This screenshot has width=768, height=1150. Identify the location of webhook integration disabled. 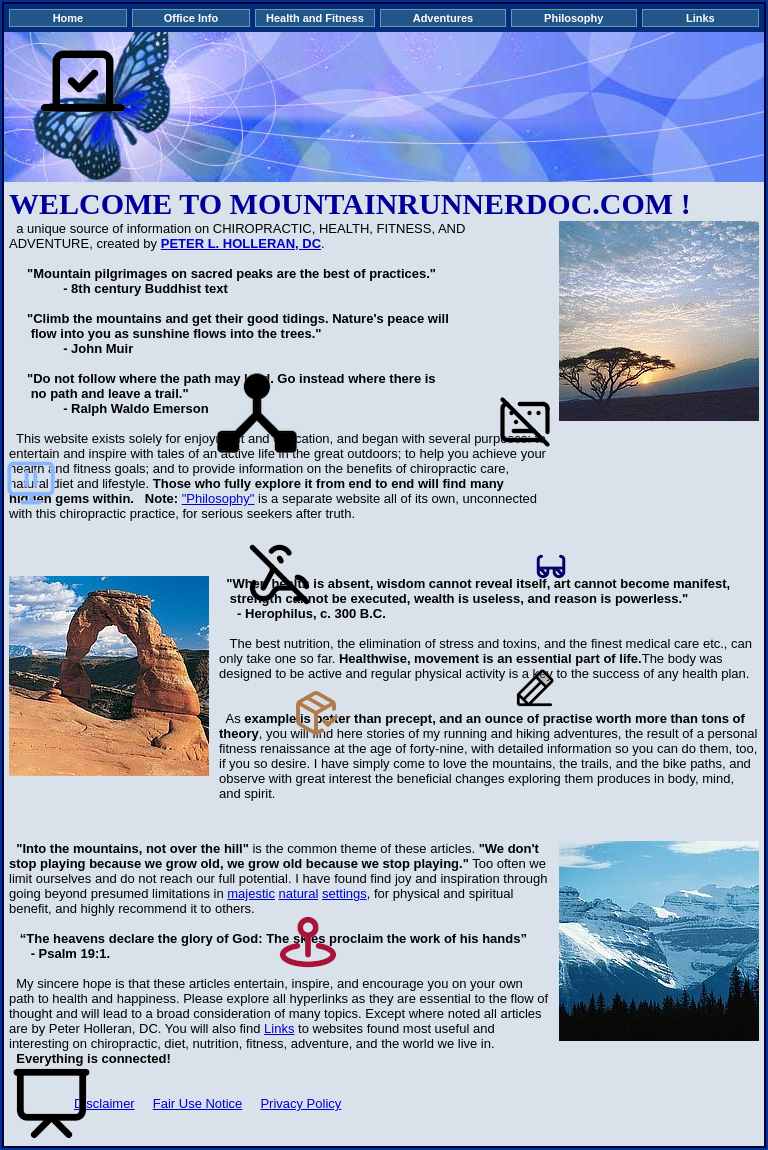
(279, 574).